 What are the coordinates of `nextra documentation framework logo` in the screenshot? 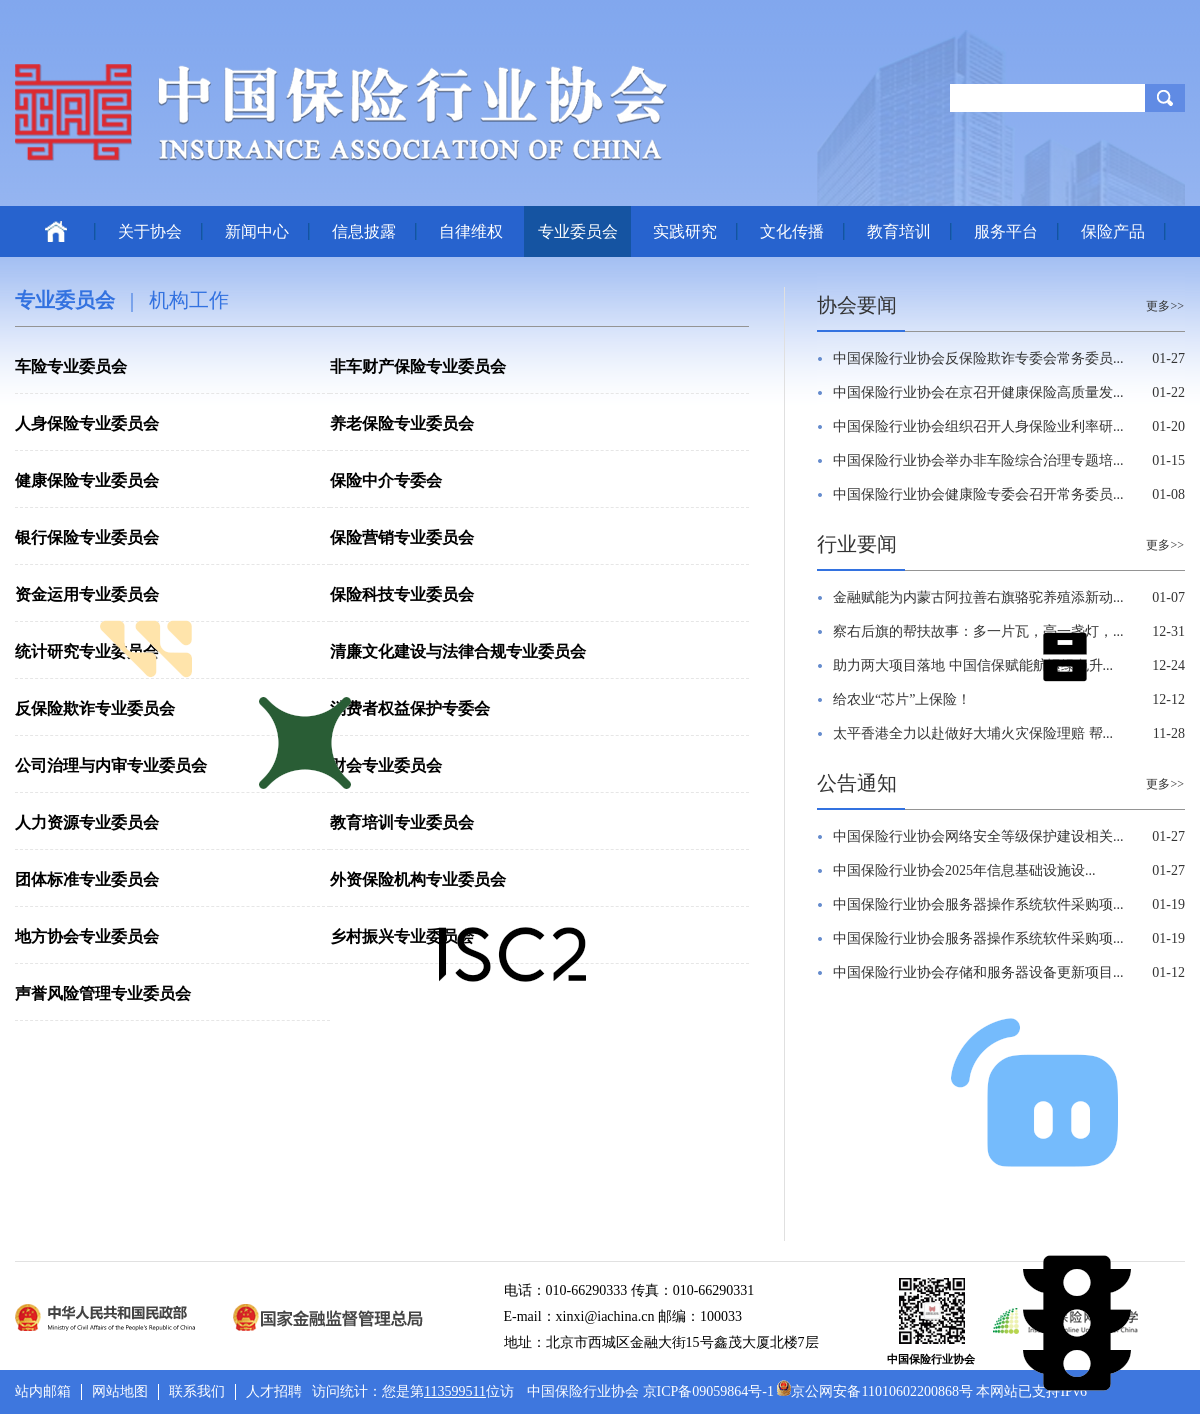 It's located at (305, 743).